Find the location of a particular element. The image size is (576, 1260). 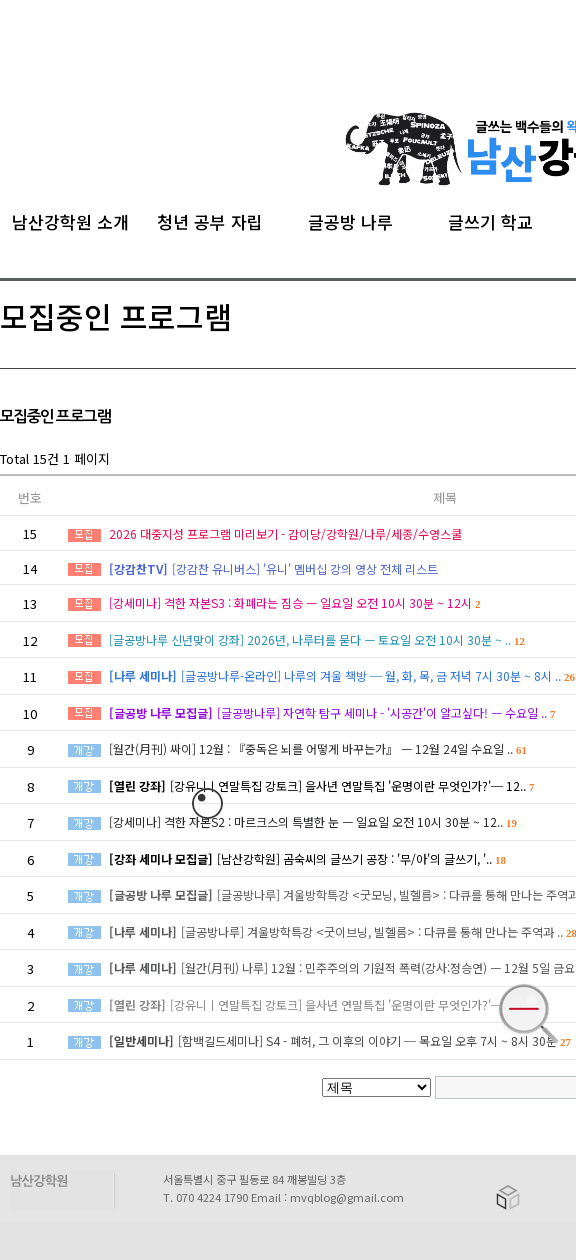

open gtk demo application is located at coordinates (508, 1198).